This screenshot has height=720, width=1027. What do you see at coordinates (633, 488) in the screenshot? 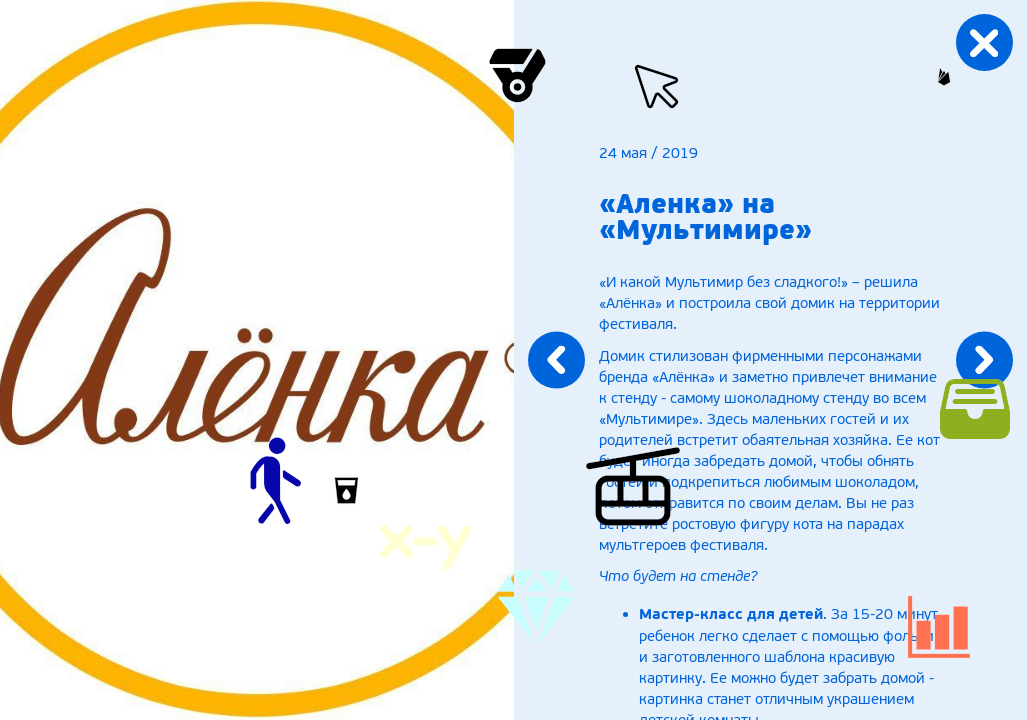
I see `access cable car or gondola transit information` at bounding box center [633, 488].